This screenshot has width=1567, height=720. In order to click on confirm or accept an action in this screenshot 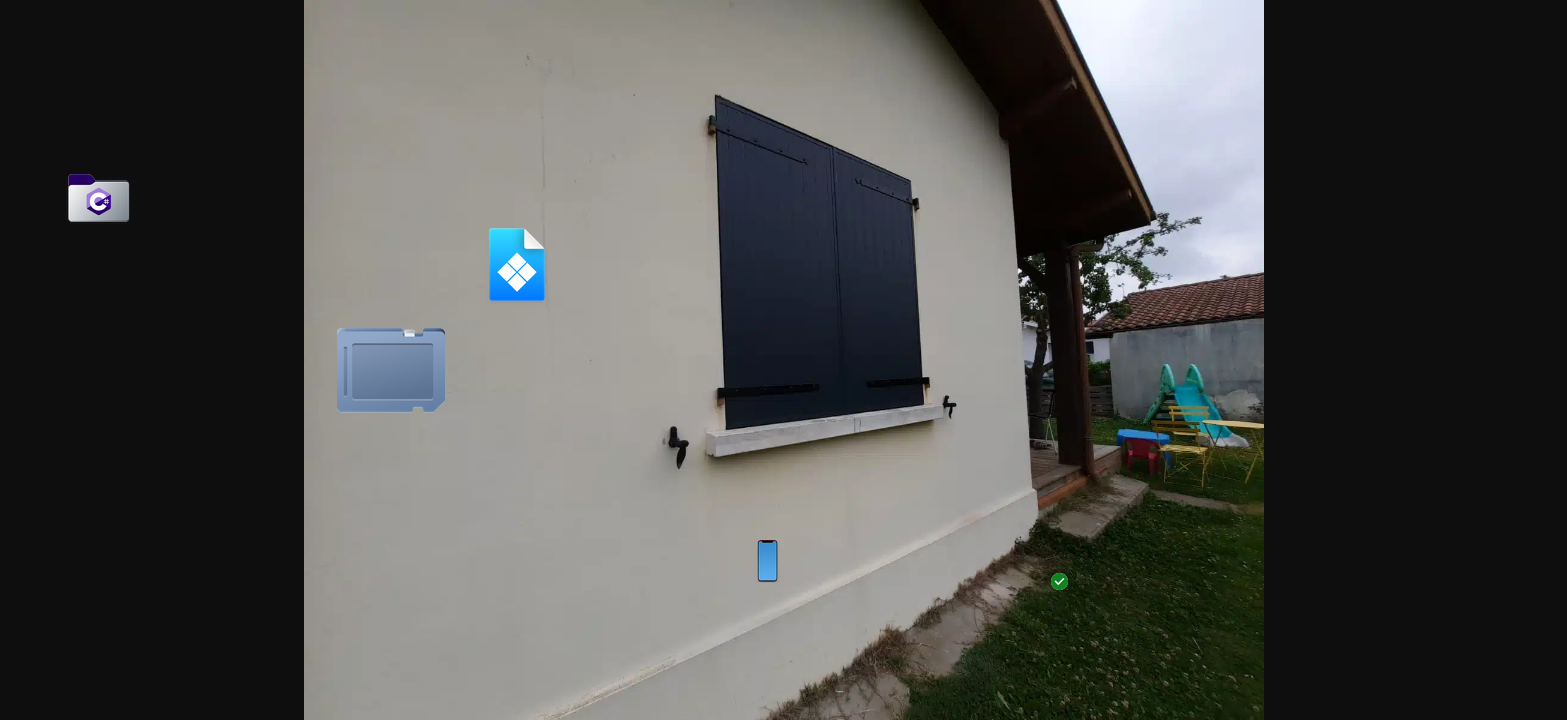, I will do `click(1059, 581)`.